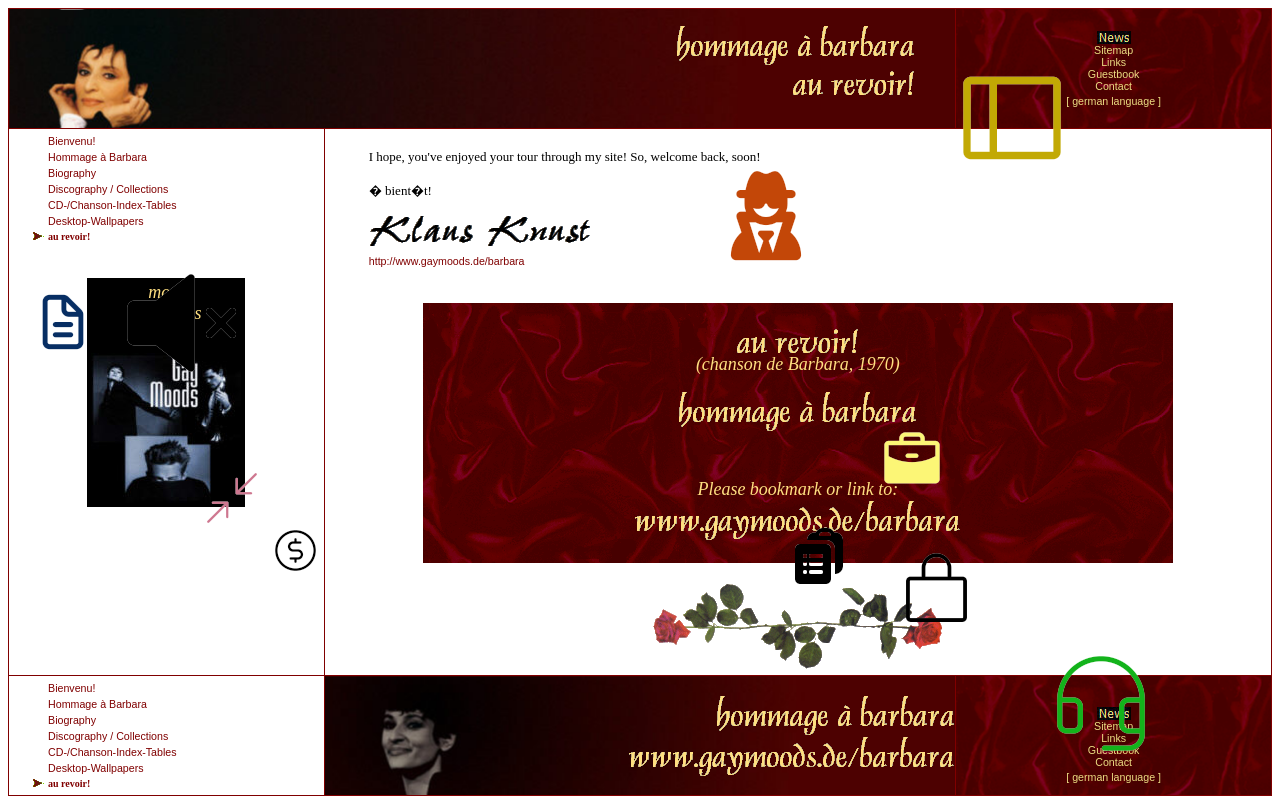  I want to click on contact customer support, so click(1101, 700).